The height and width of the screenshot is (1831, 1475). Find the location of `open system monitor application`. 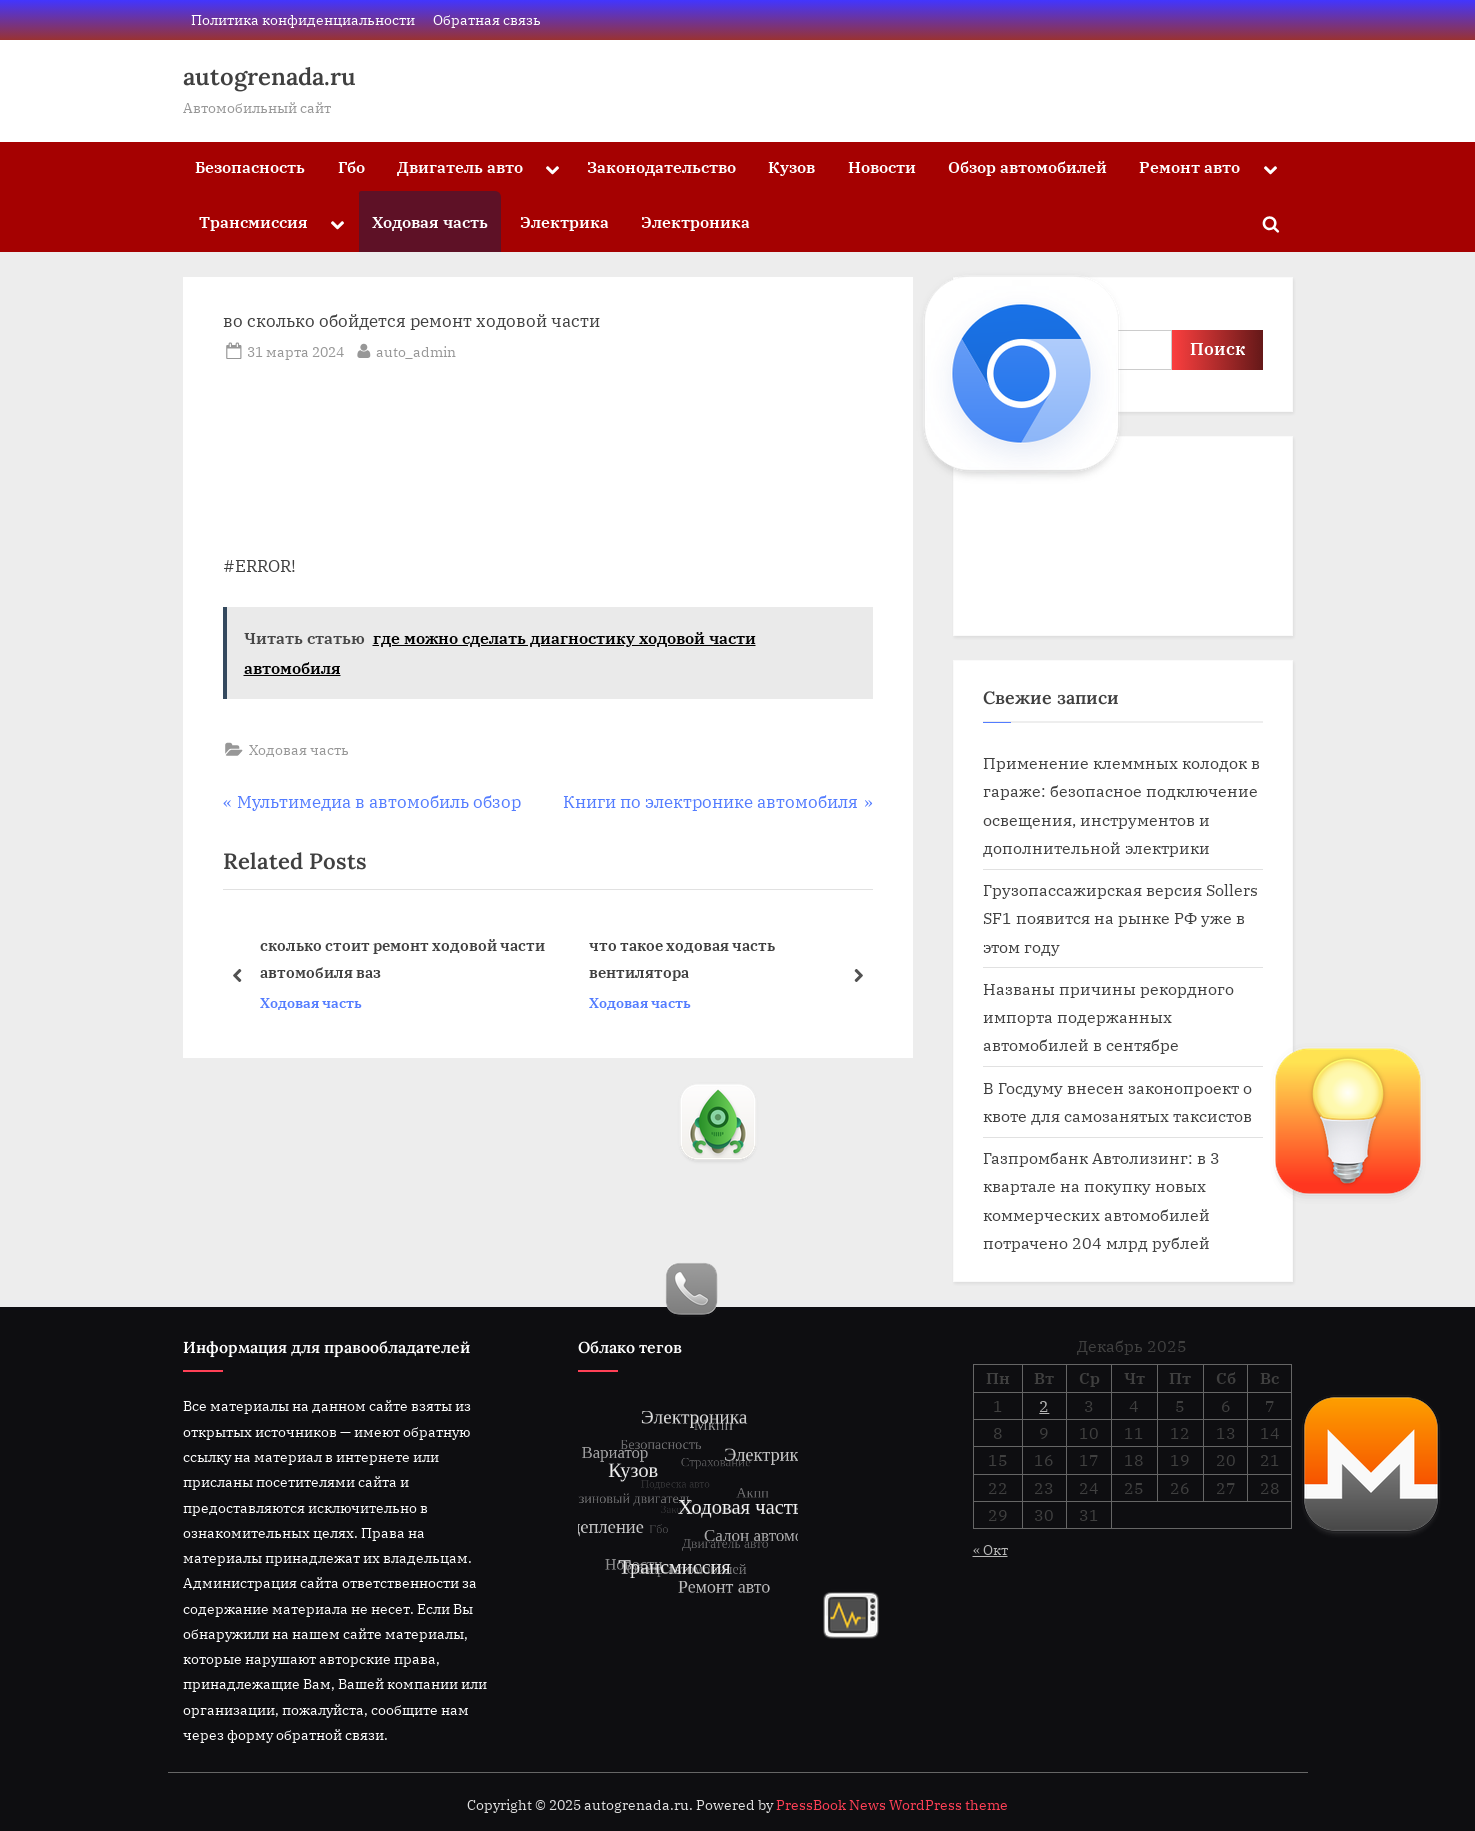

open system monitor application is located at coordinates (851, 1615).